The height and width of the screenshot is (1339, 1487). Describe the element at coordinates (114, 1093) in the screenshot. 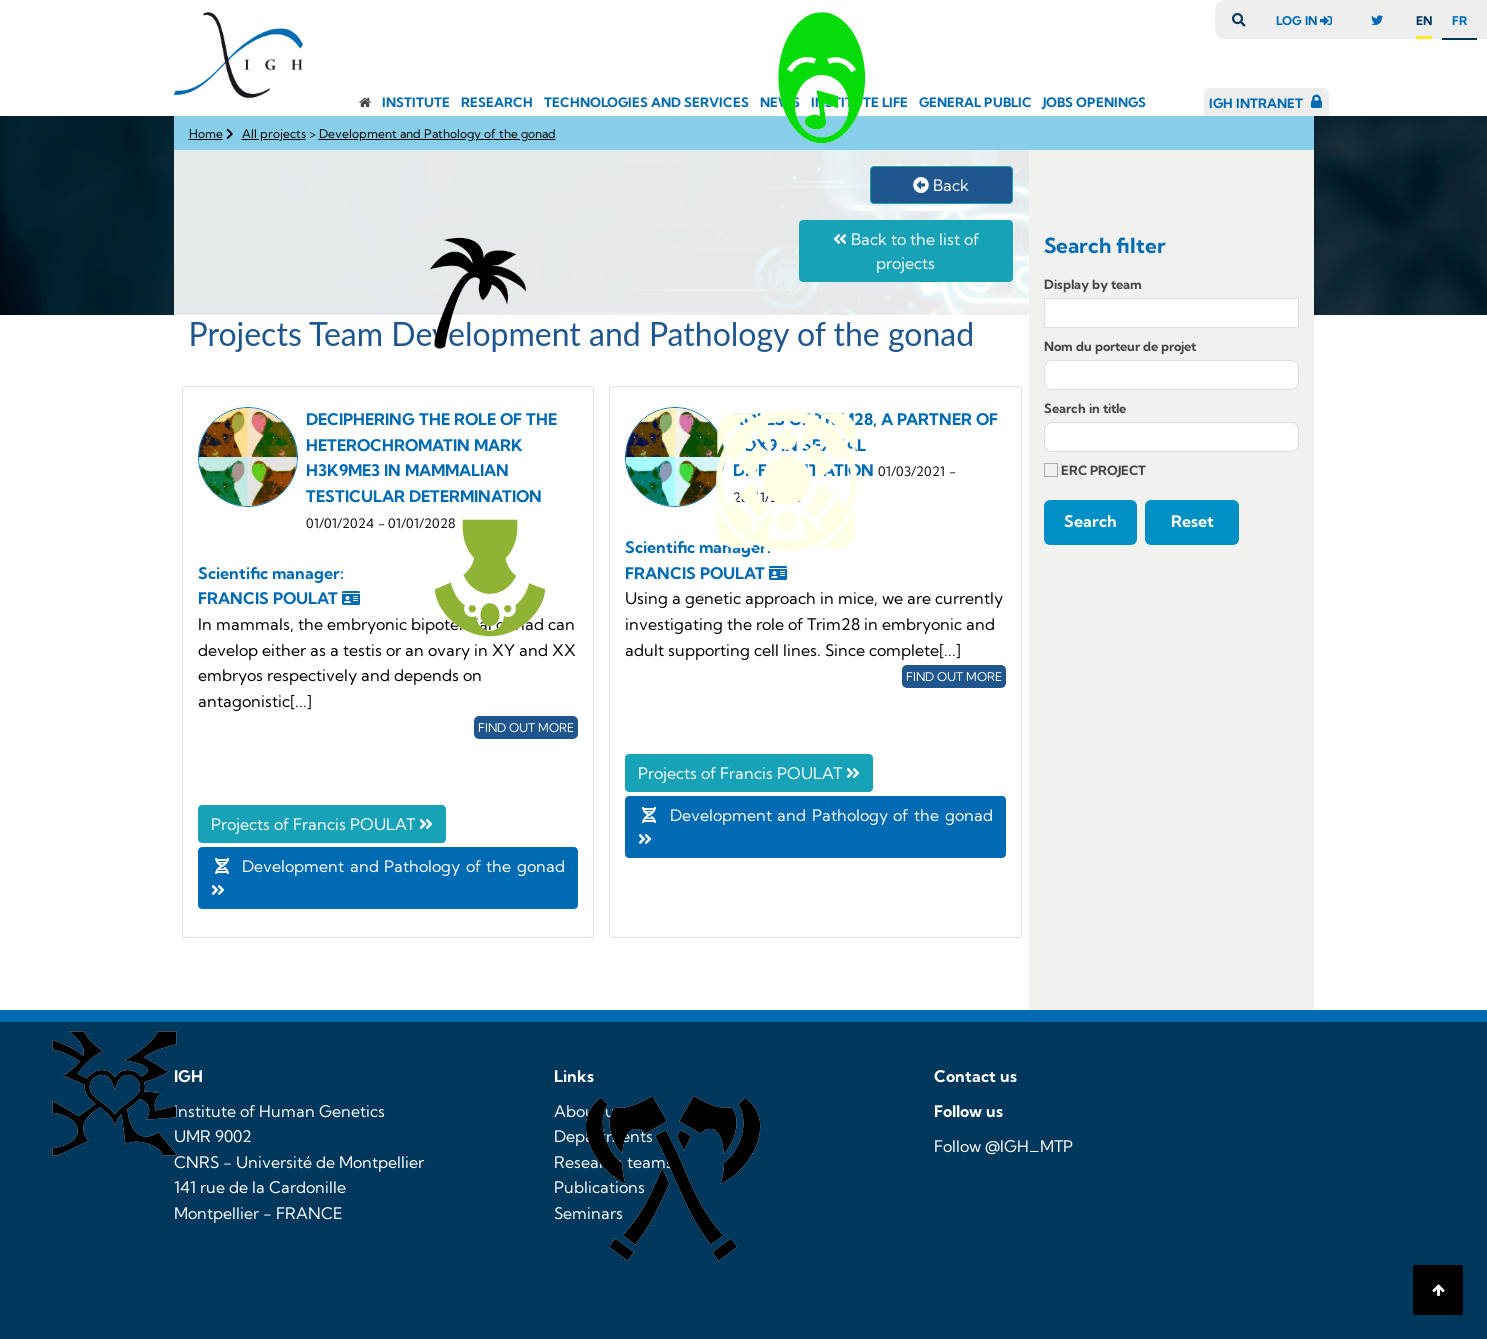

I see `activate defibrillator or emergency revival action` at that location.